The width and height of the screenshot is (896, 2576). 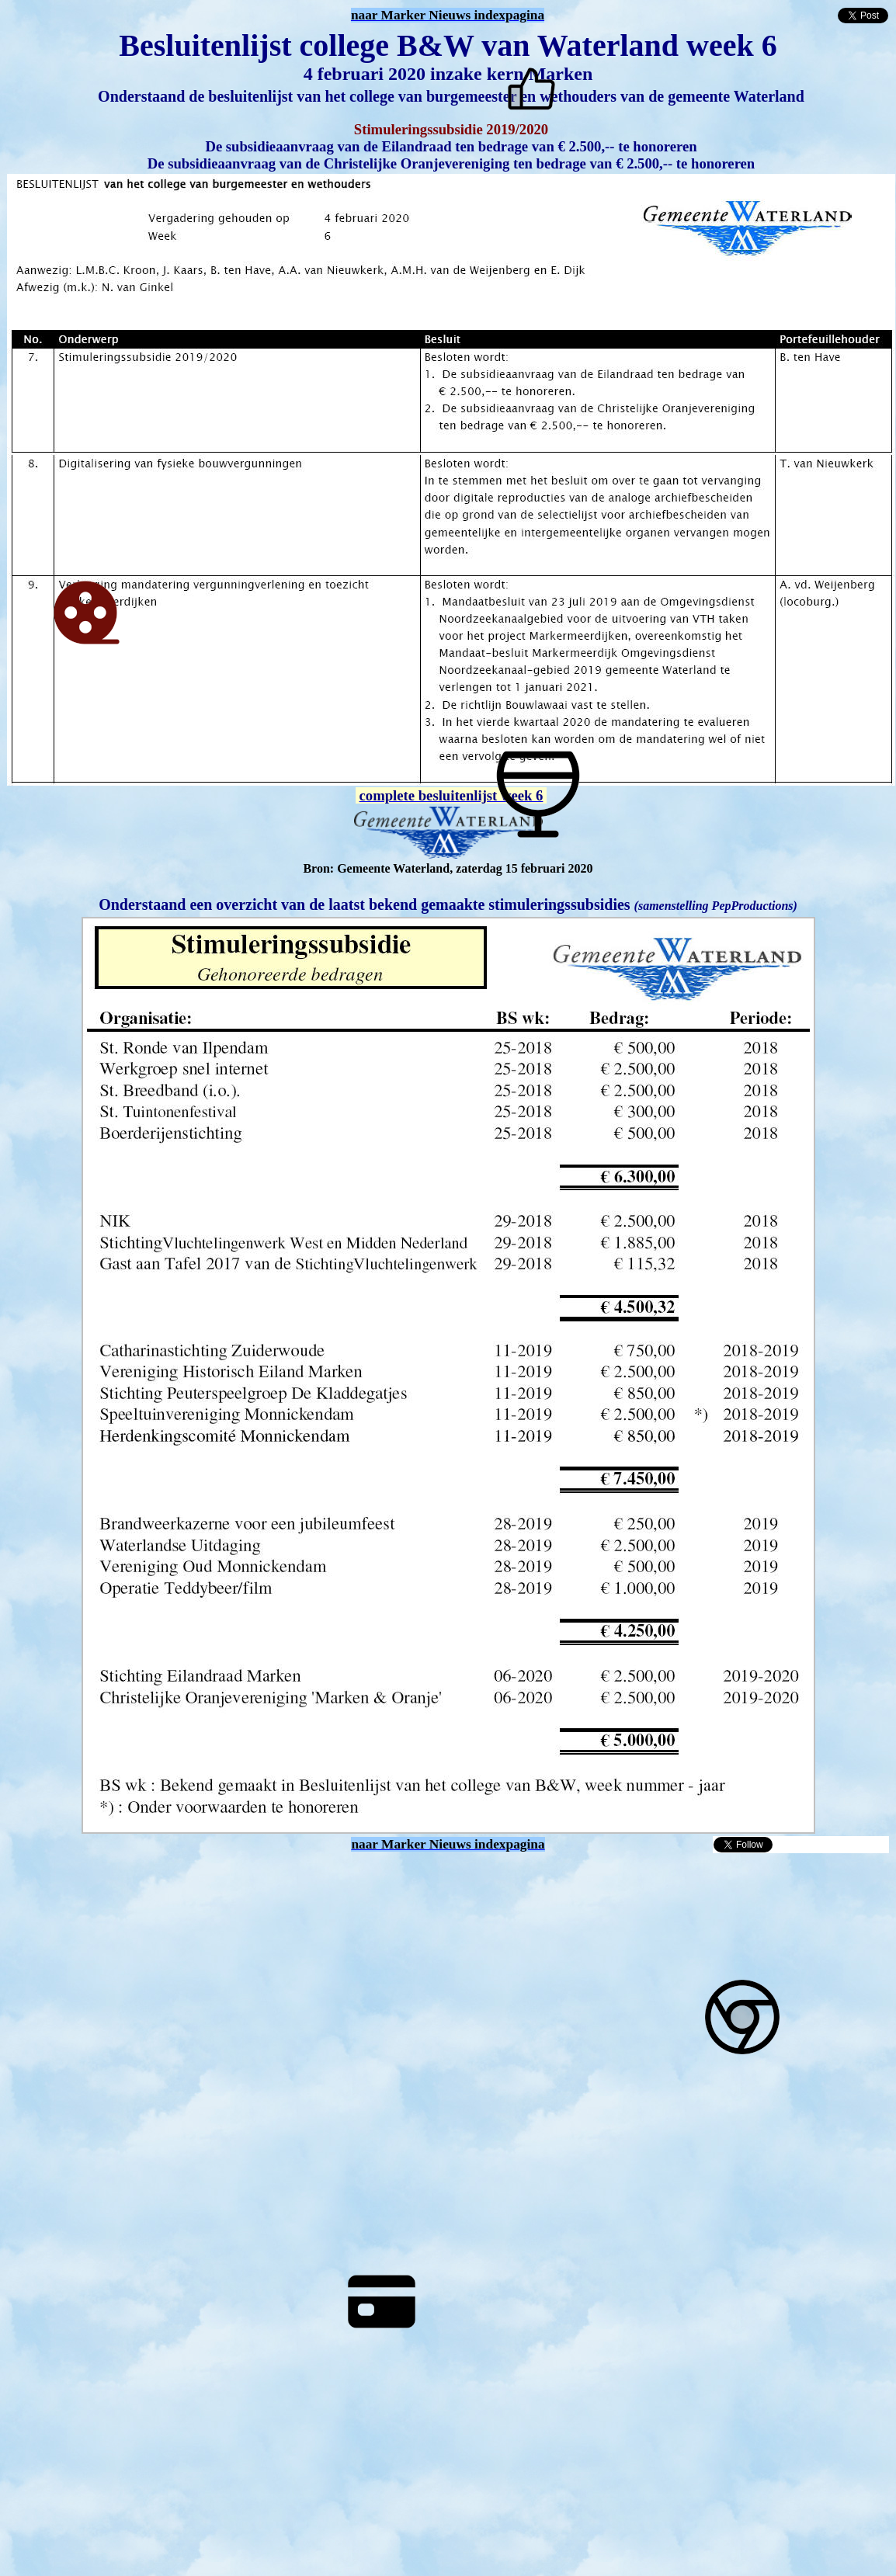 What do you see at coordinates (381, 2301) in the screenshot?
I see `manage payment methods` at bounding box center [381, 2301].